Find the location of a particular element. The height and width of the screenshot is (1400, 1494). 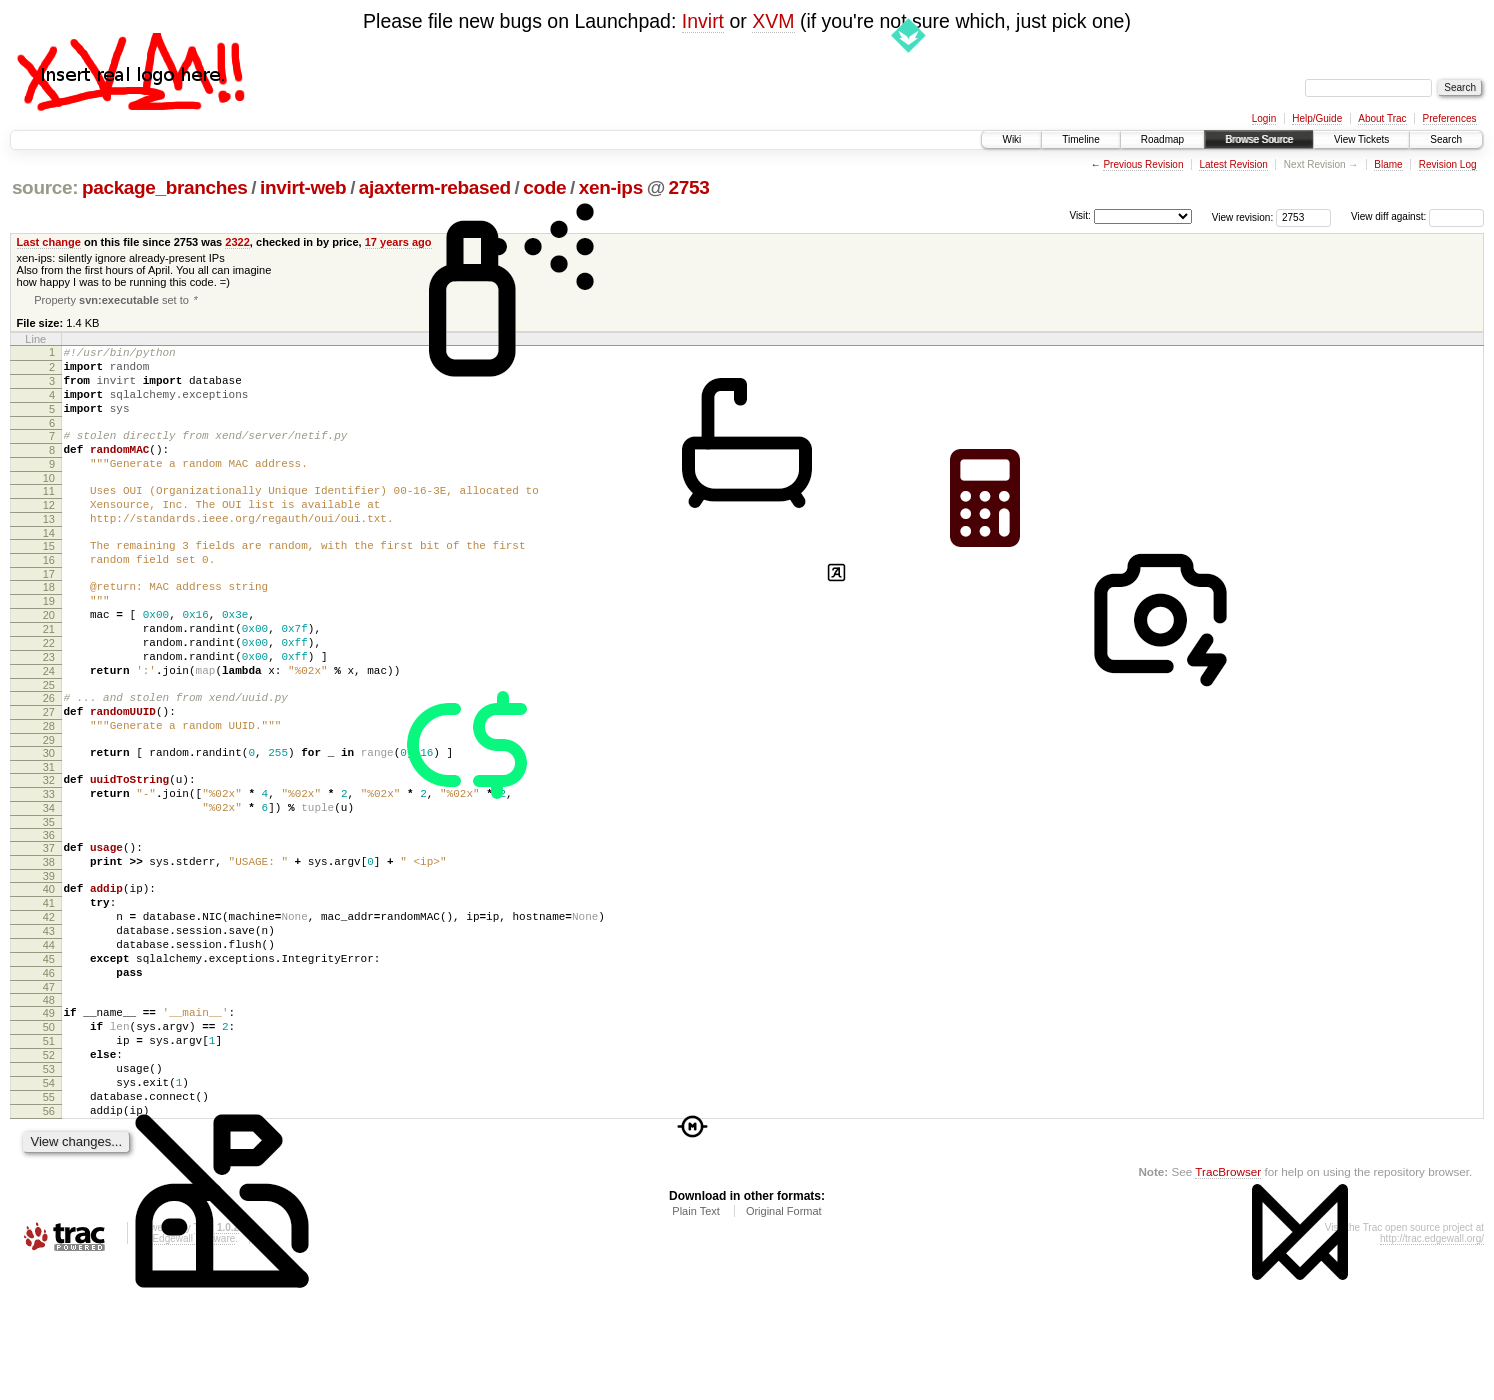

discord hypesquad house of balance badge is located at coordinates (908, 35).